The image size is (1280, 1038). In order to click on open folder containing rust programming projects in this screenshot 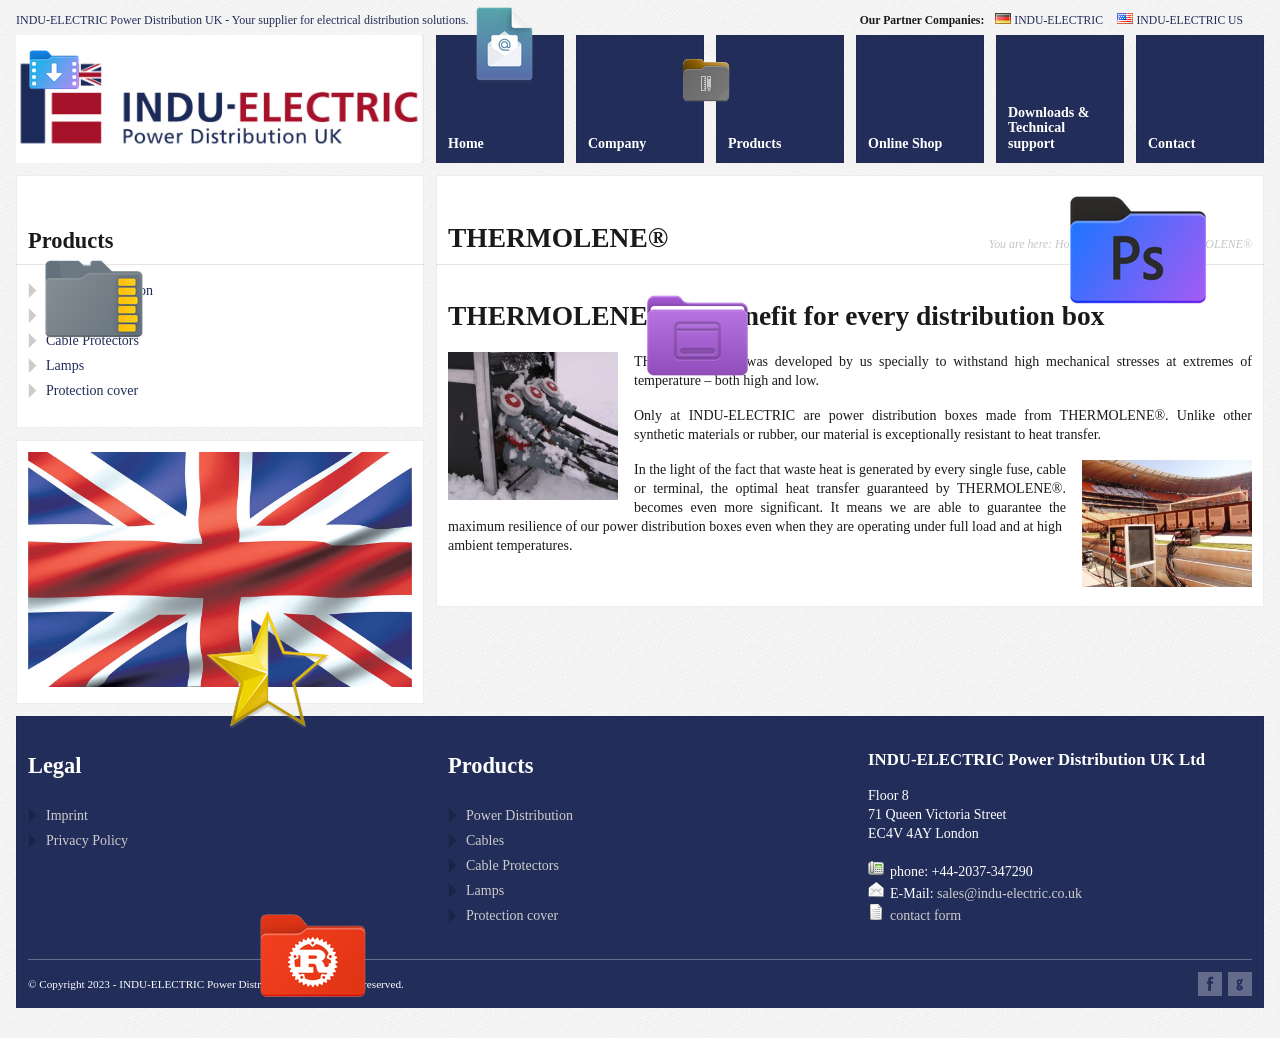, I will do `click(312, 958)`.